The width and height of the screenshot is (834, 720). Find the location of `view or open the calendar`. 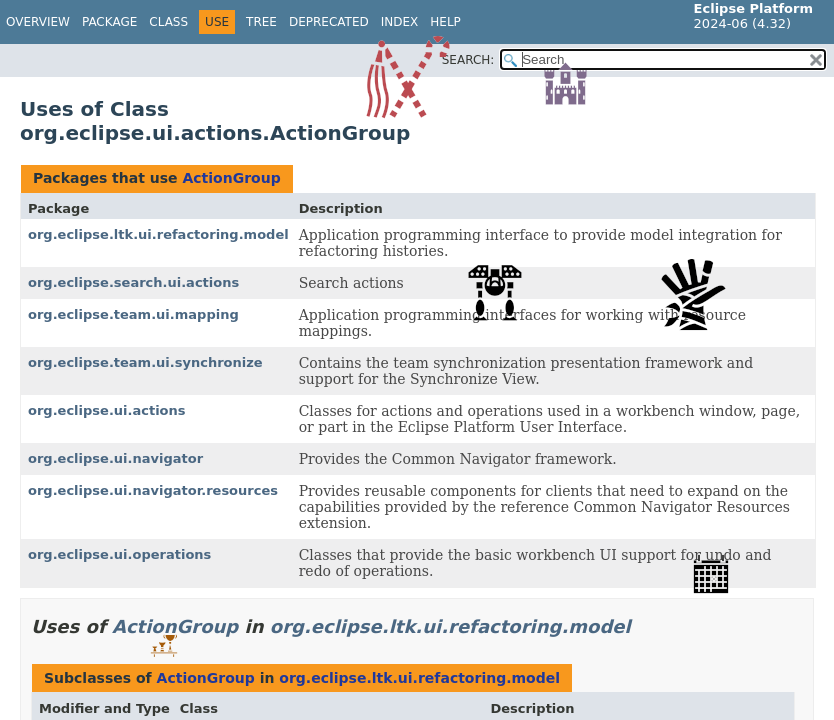

view or open the calendar is located at coordinates (711, 576).